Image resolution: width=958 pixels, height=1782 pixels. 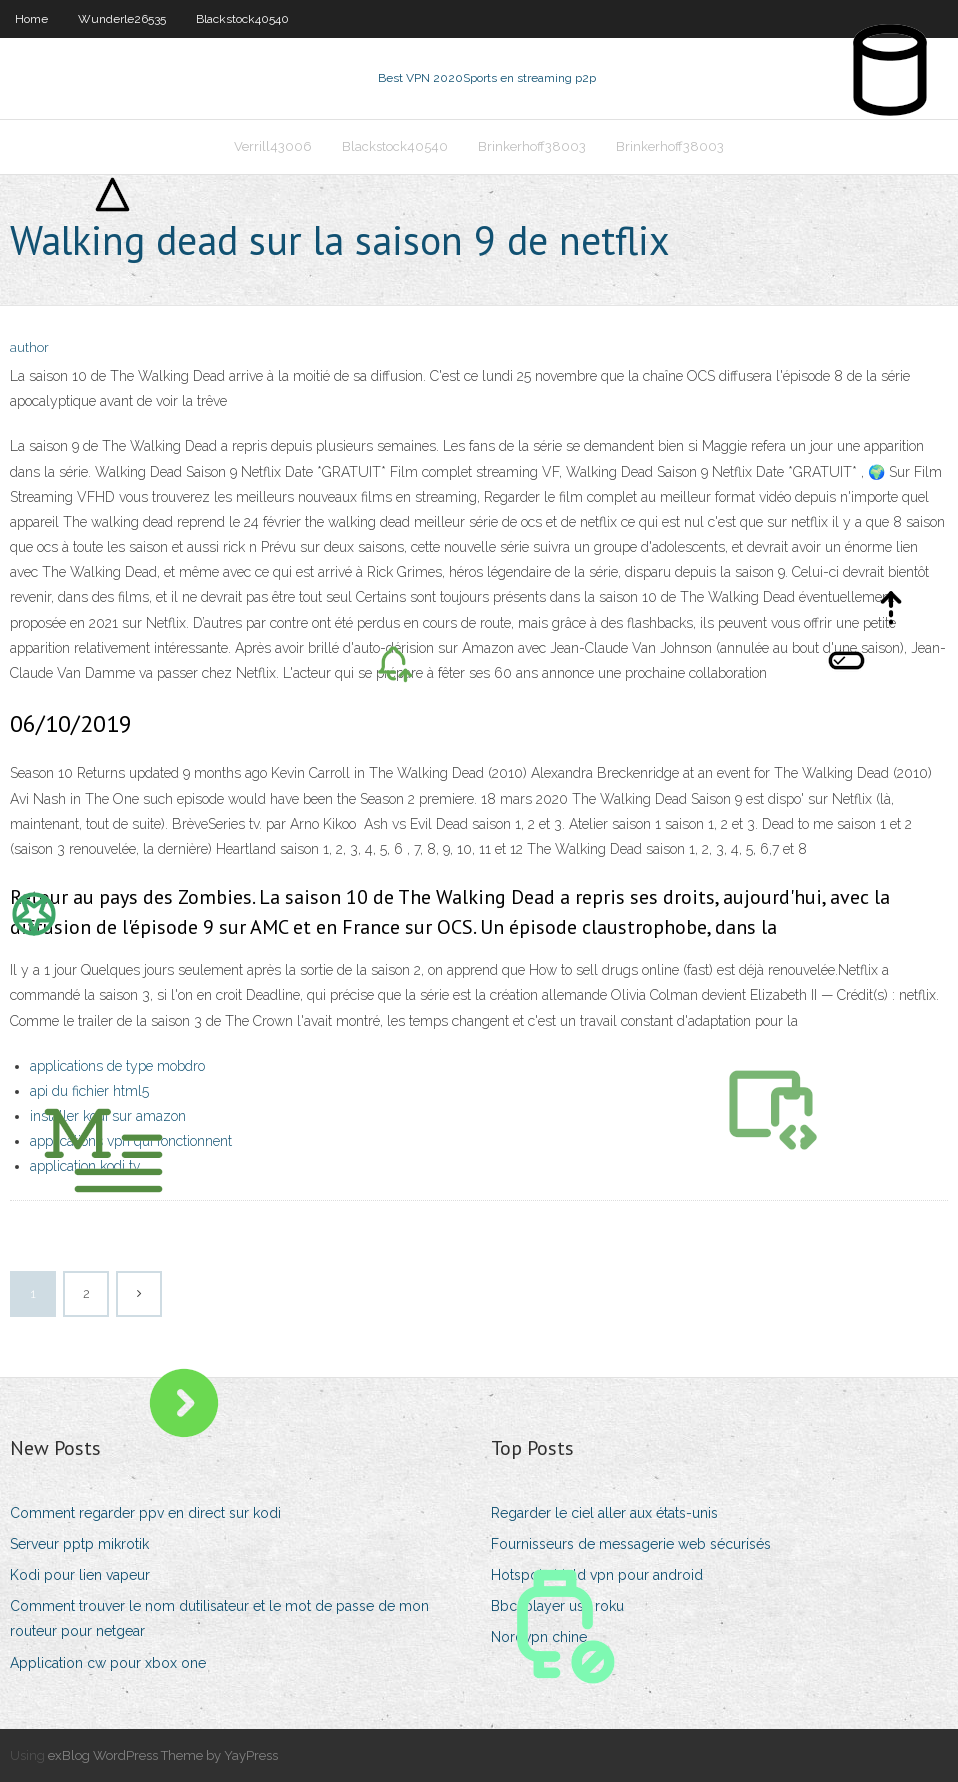 What do you see at coordinates (112, 194) in the screenshot?
I see `indicates change or difference in a value` at bounding box center [112, 194].